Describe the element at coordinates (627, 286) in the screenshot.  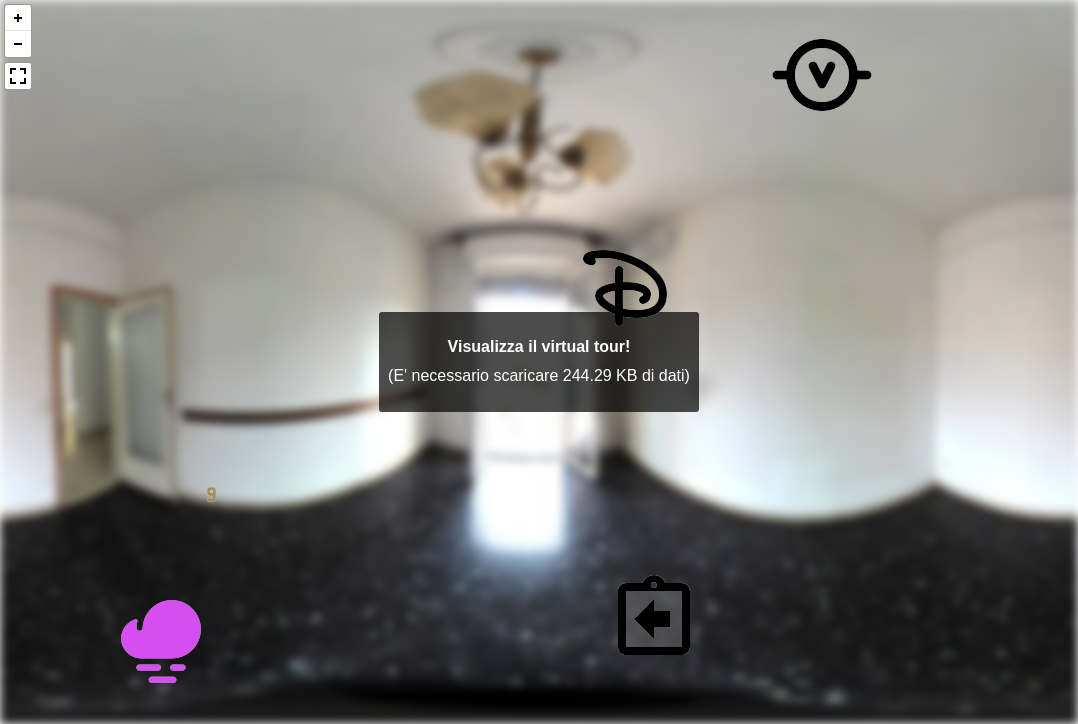
I see `access disney+ streaming service` at that location.